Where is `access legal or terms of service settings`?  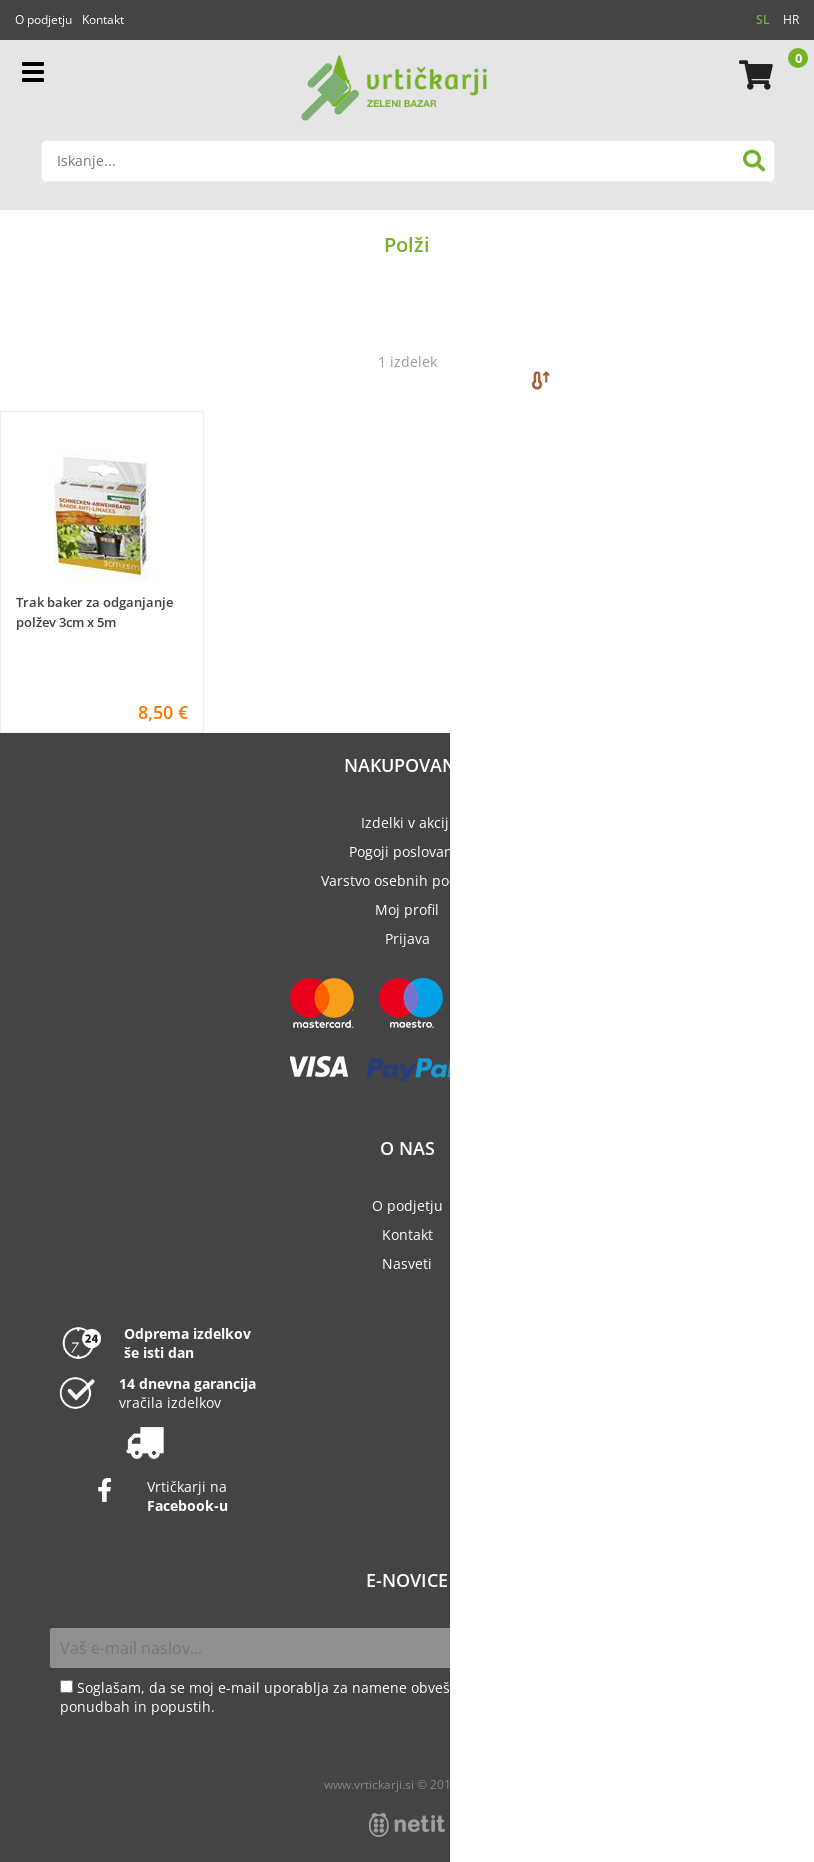
access legal or terms of service settings is located at coordinates (328, 94).